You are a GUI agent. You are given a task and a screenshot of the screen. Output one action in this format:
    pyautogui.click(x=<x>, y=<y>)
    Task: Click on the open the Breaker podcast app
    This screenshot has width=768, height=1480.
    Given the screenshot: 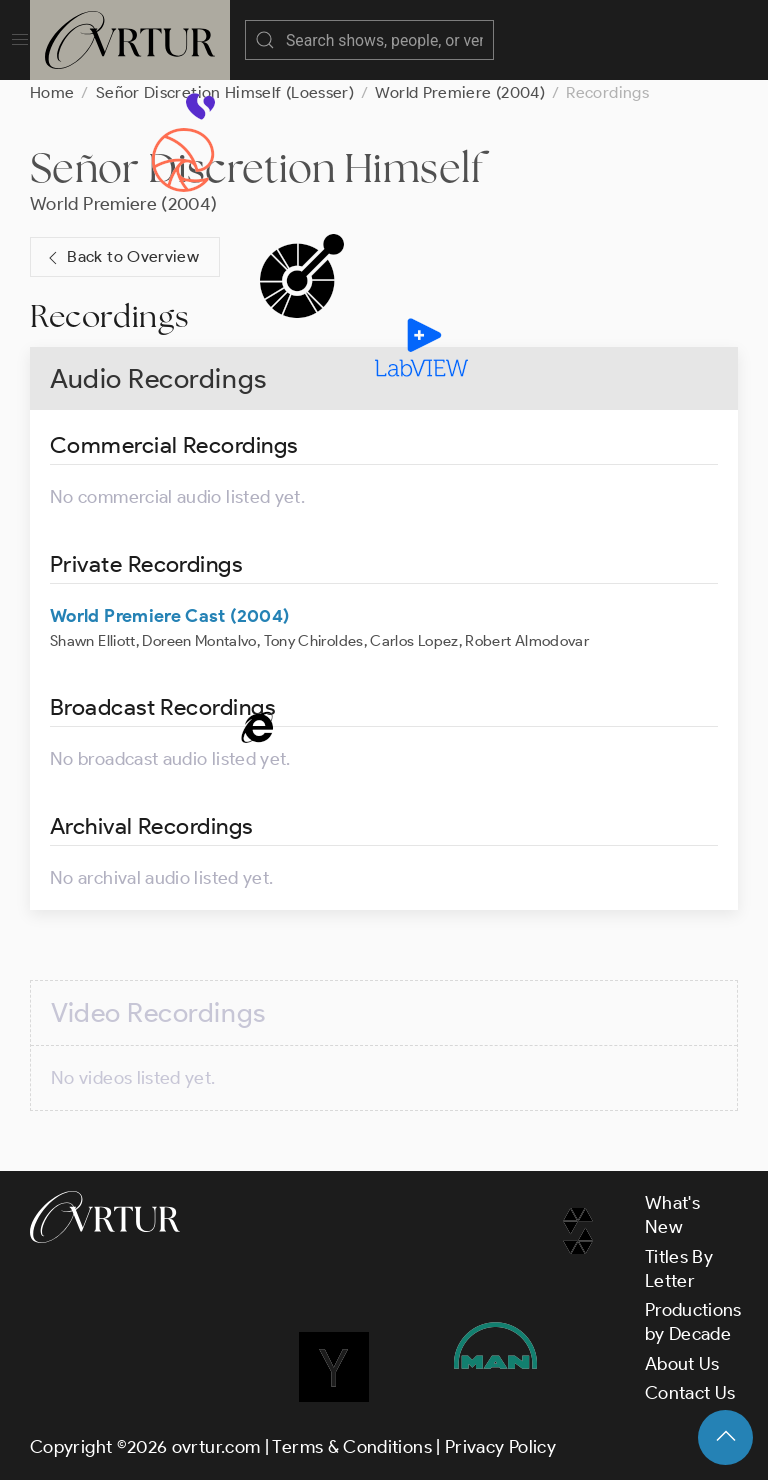 What is the action you would take?
    pyautogui.click(x=183, y=160)
    